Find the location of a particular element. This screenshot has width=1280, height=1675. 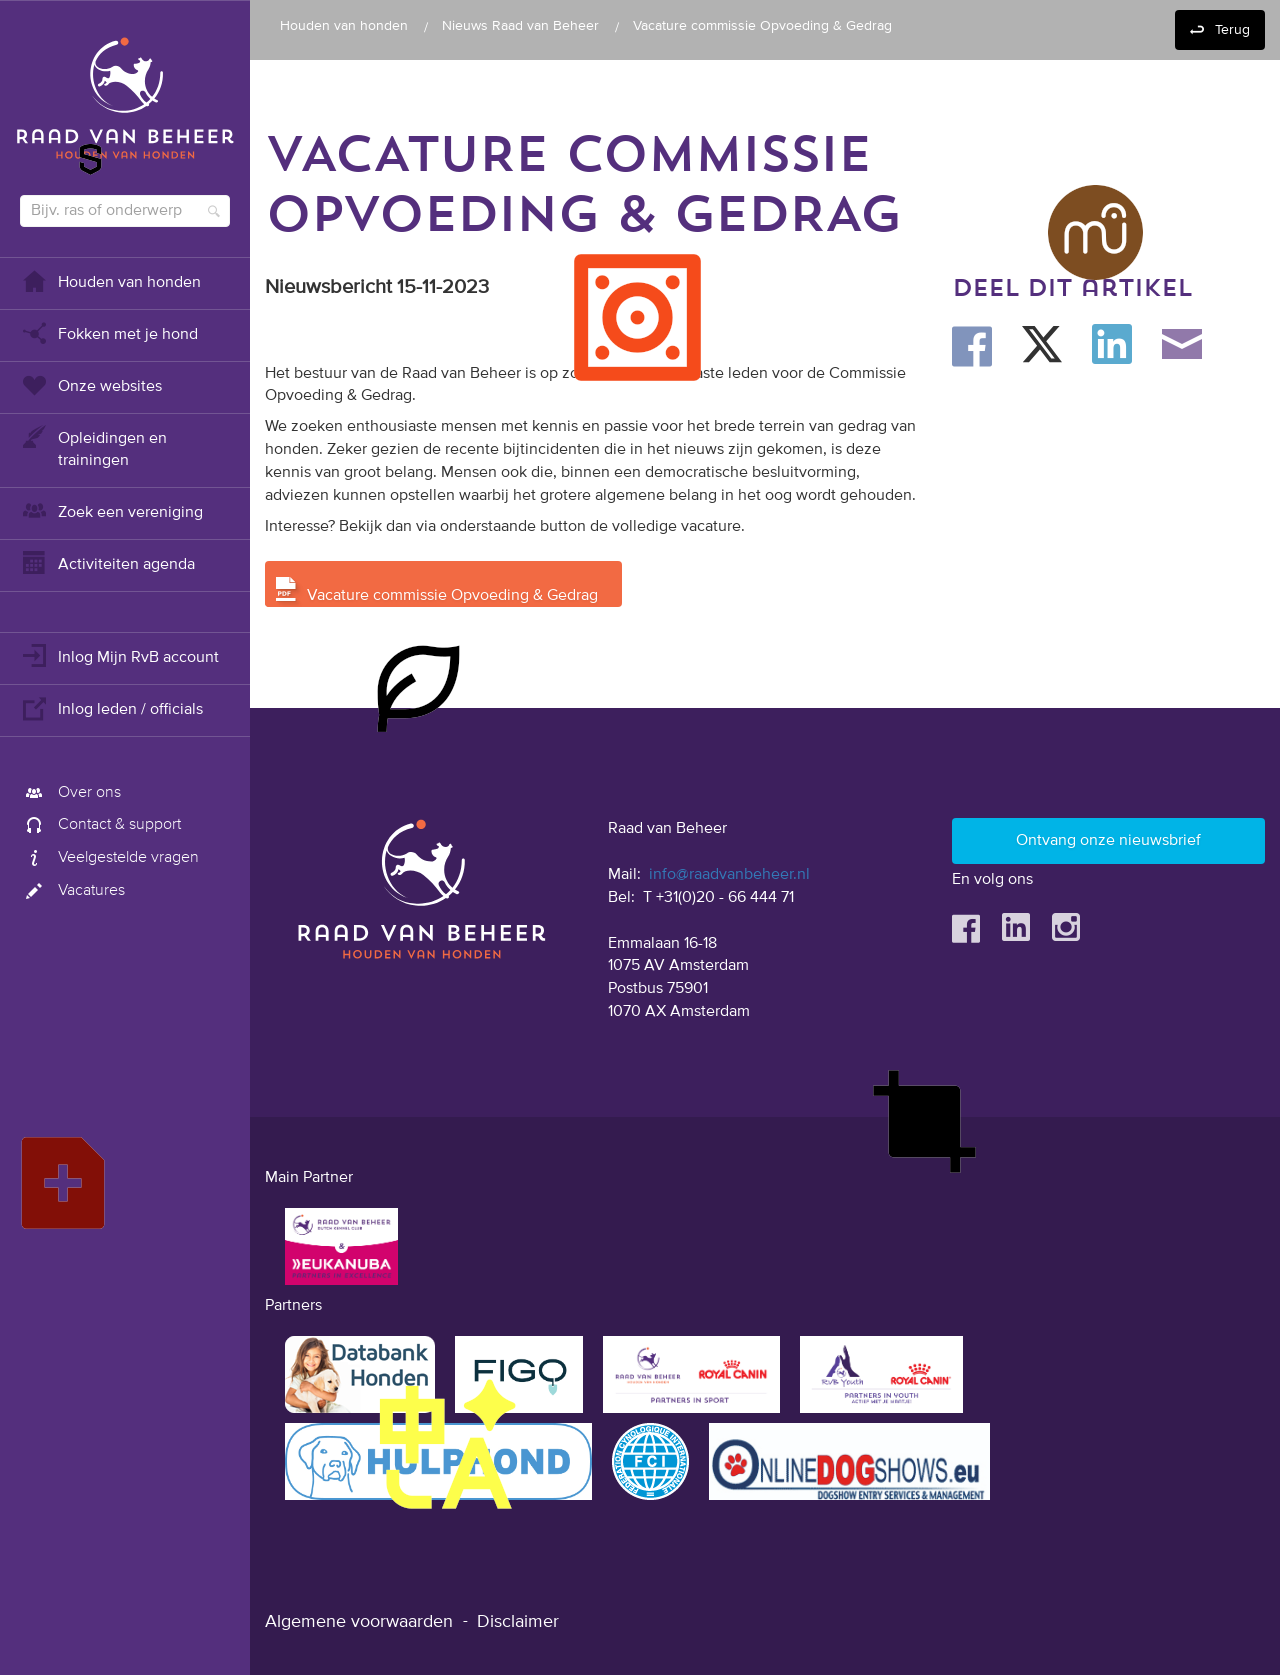

open MuseScore music notation app is located at coordinates (1095, 232).